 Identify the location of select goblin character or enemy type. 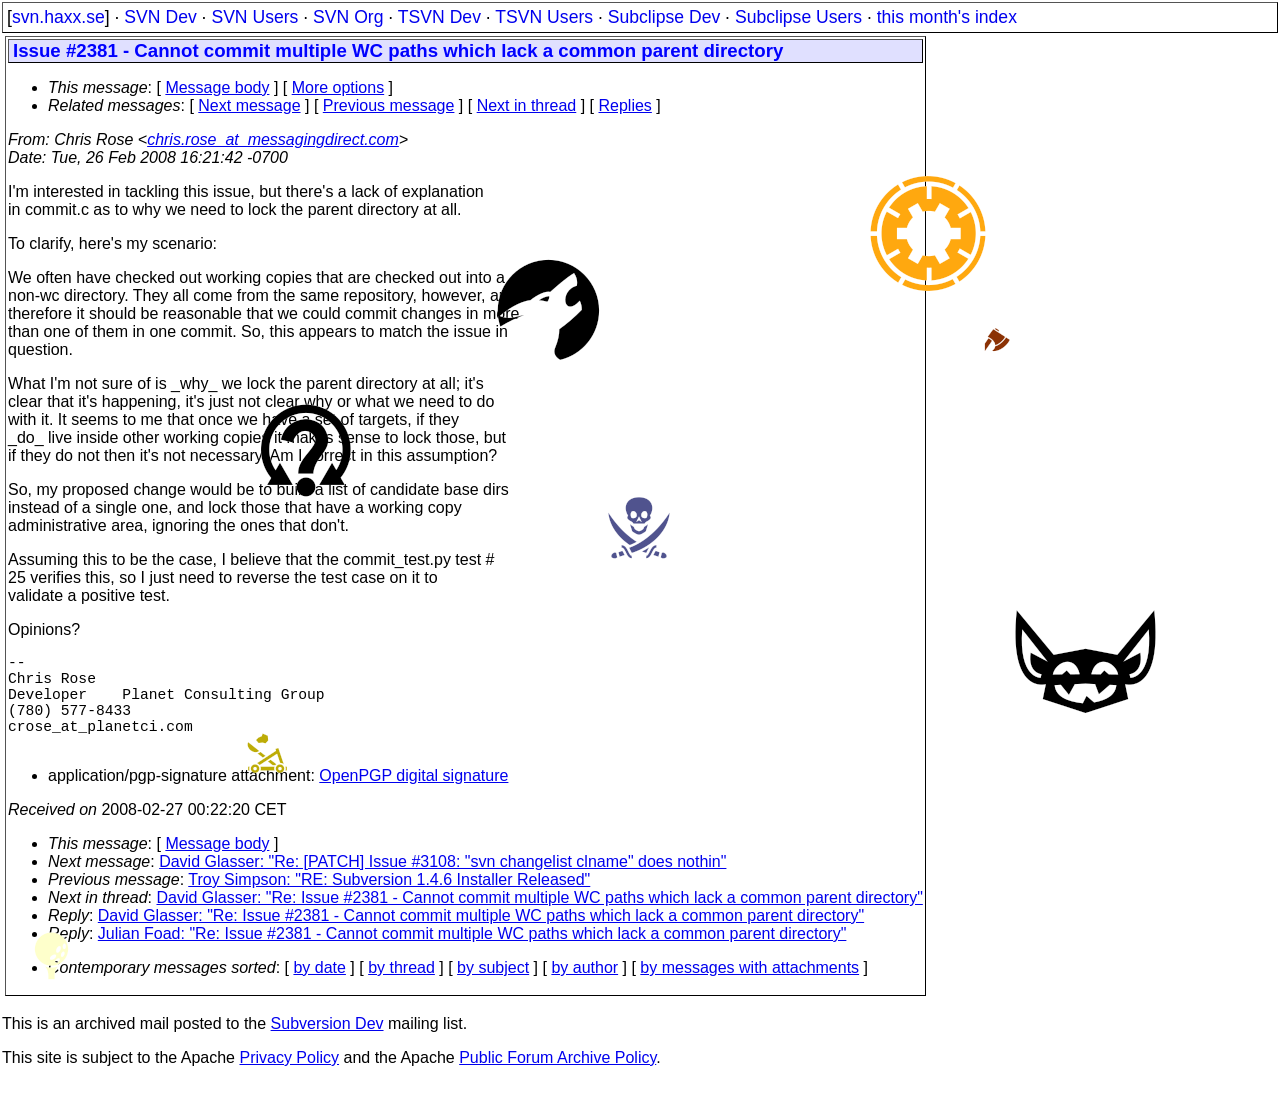
(1085, 665).